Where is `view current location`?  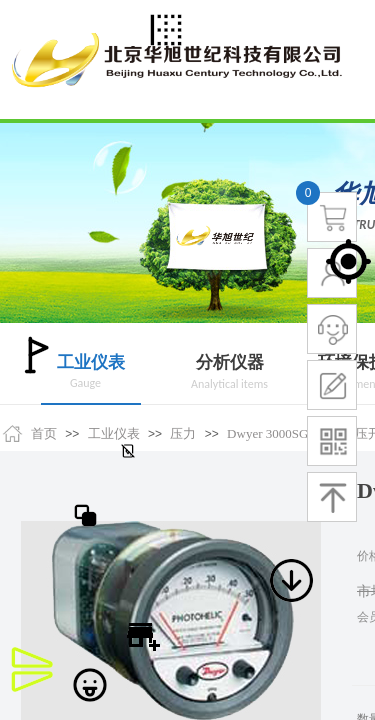 view current location is located at coordinates (348, 261).